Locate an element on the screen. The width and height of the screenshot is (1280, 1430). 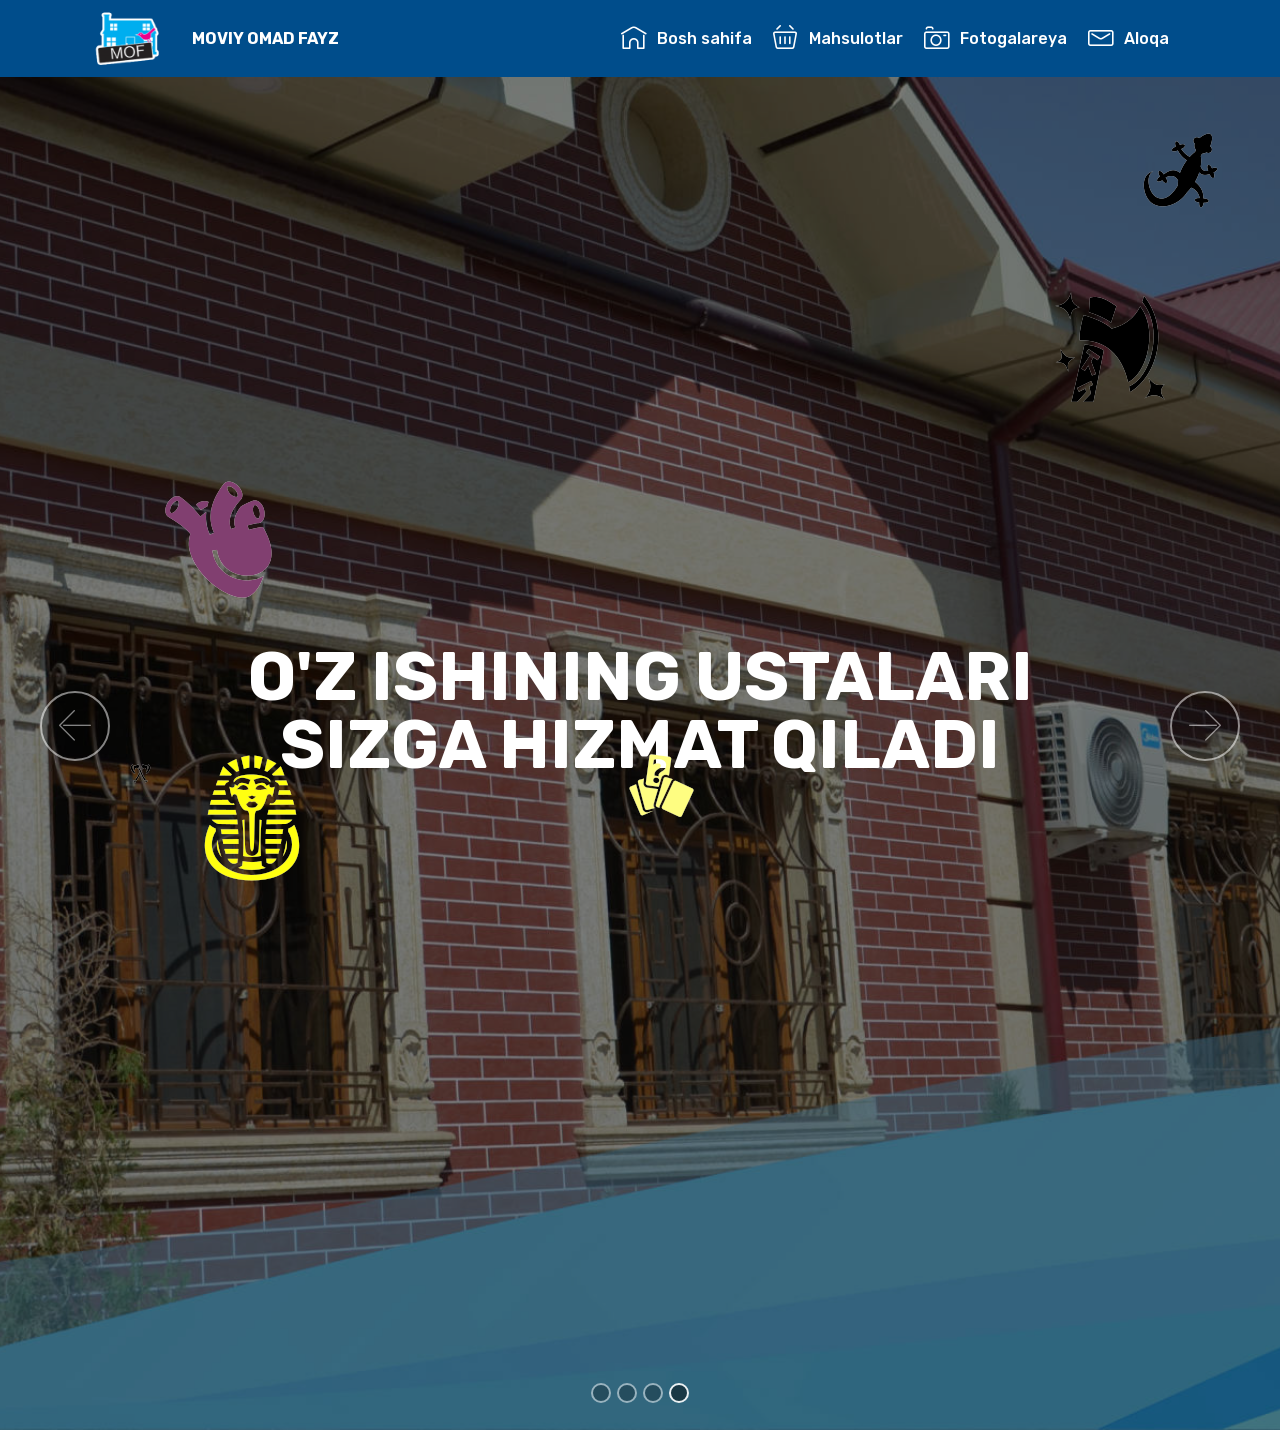
access combat or battle features is located at coordinates (140, 773).